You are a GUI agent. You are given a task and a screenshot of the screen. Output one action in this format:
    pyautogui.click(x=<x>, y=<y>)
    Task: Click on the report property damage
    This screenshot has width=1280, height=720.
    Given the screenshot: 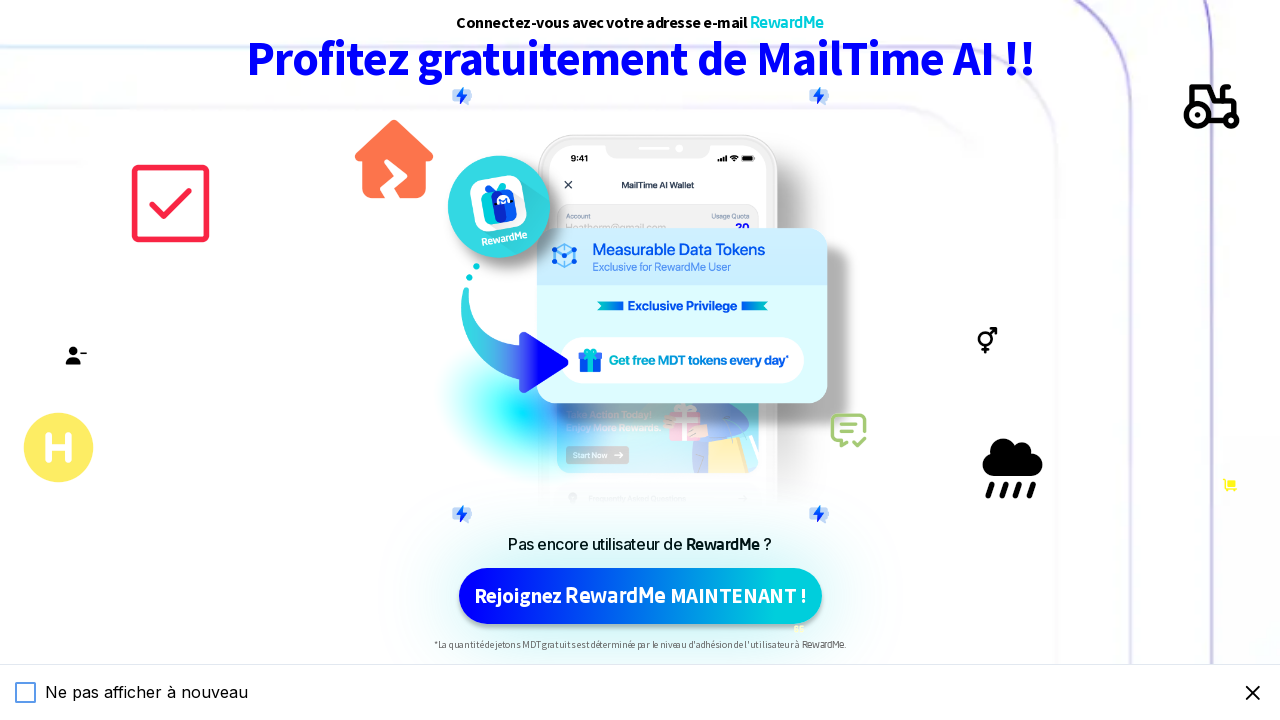 What is the action you would take?
    pyautogui.click(x=394, y=159)
    